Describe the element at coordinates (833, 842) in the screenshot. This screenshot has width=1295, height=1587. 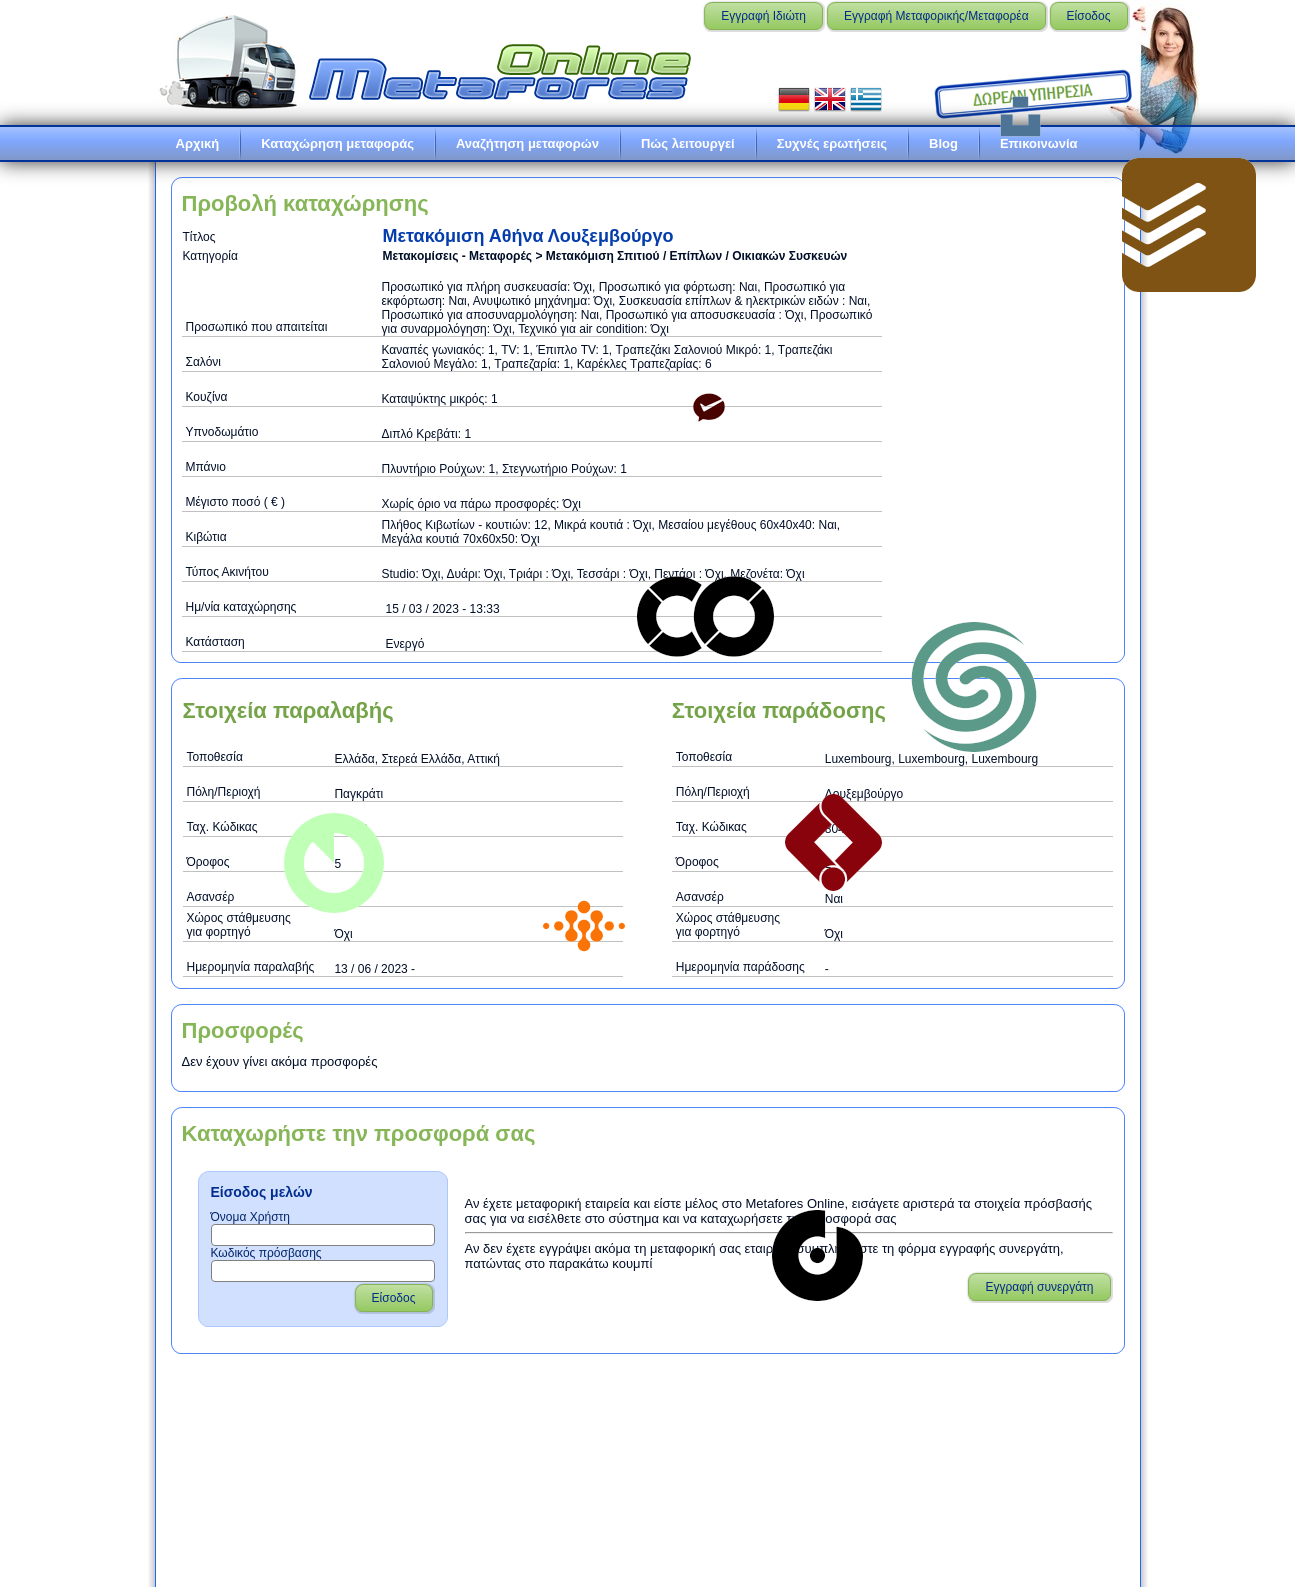
I see `google tag manager logo` at that location.